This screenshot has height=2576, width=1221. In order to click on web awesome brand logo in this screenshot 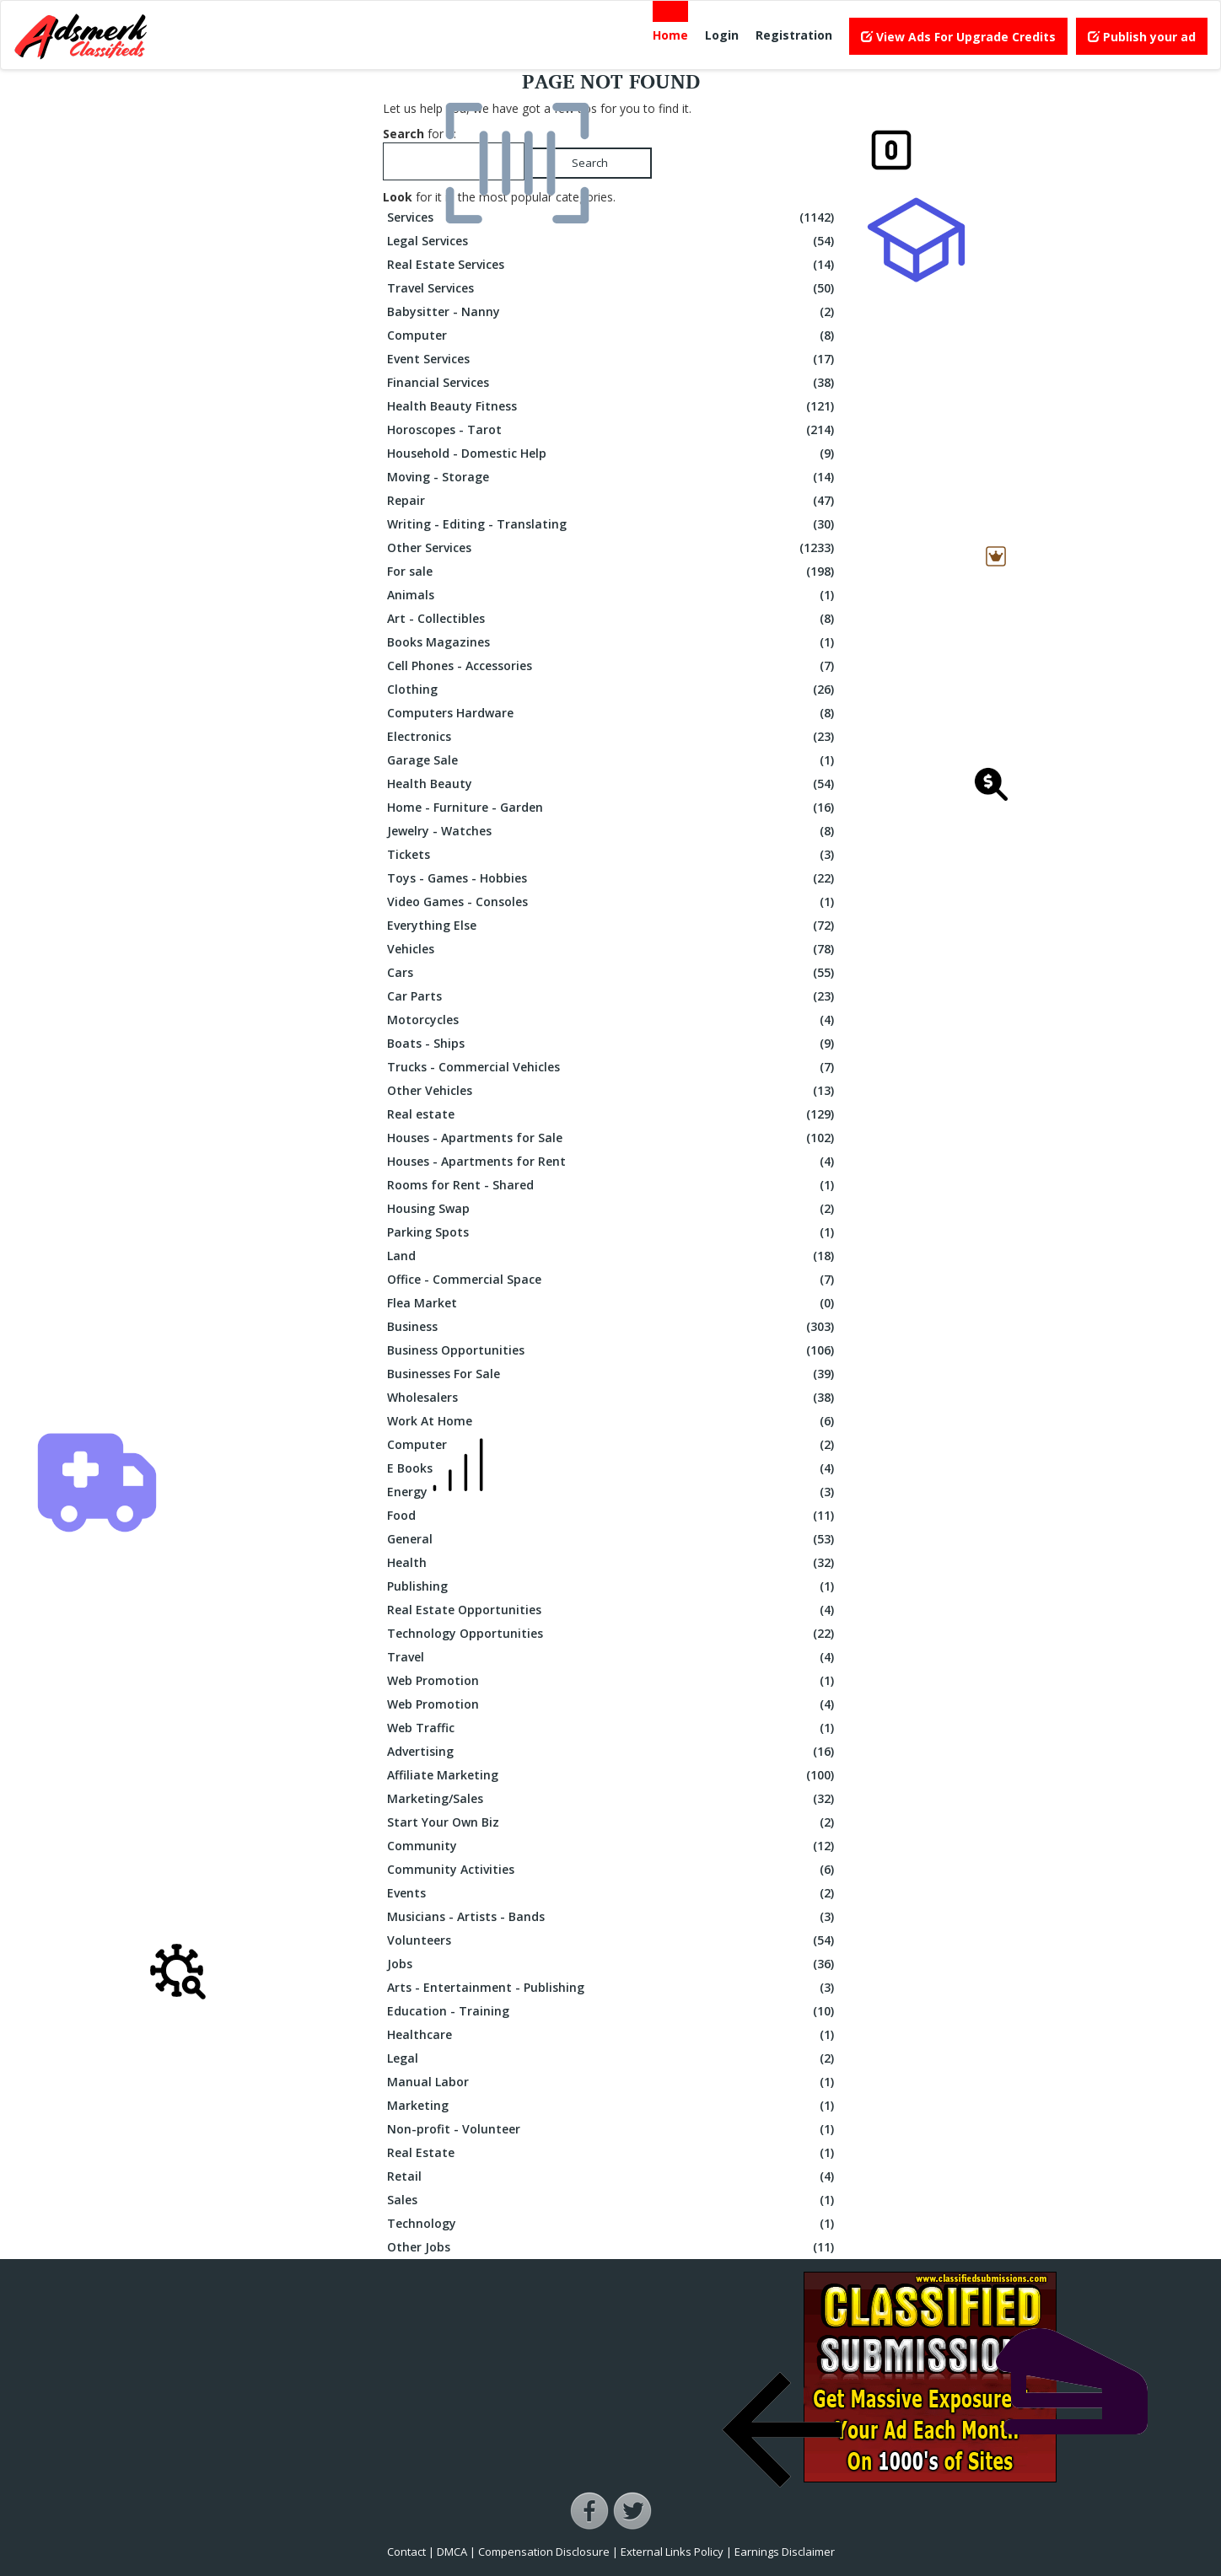, I will do `click(996, 556)`.